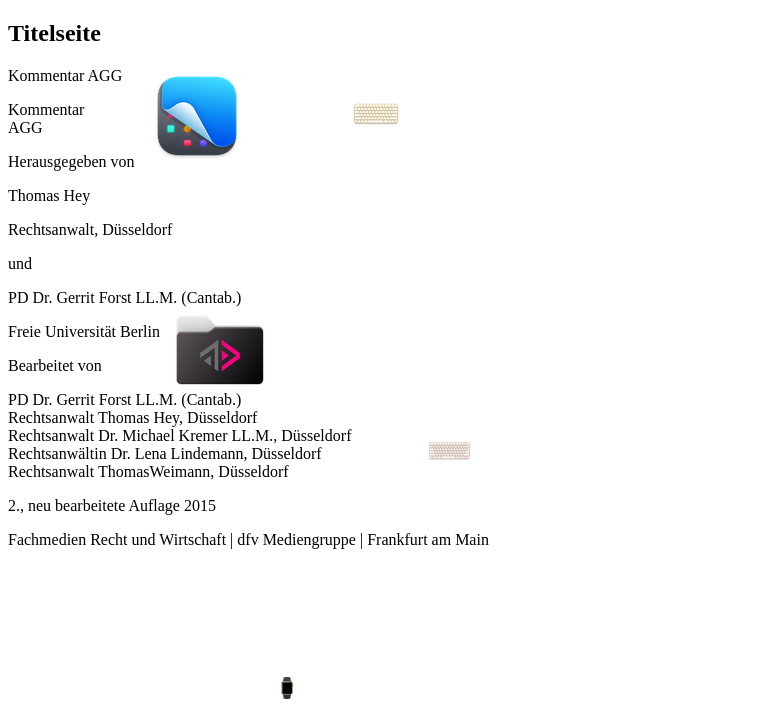 The width and height of the screenshot is (768, 720). Describe the element at coordinates (197, 116) in the screenshot. I see `open CleanShot X screen capture app` at that location.